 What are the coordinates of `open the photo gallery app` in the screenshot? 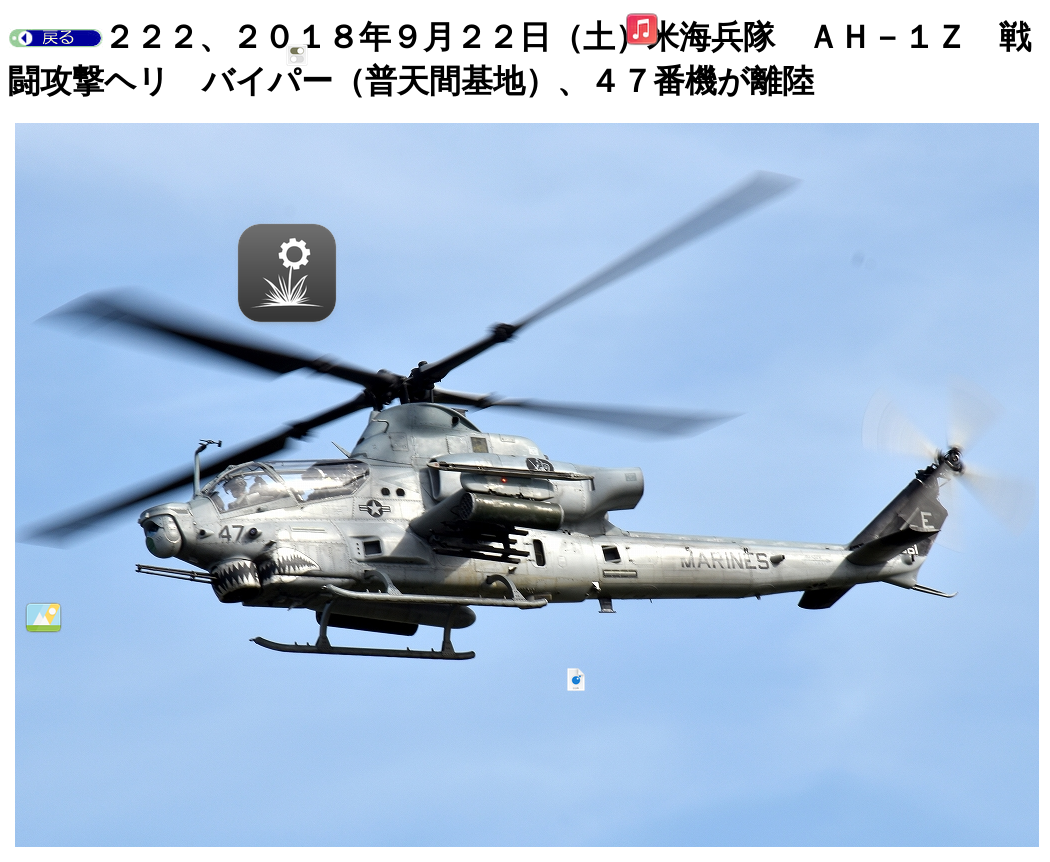 It's located at (43, 617).